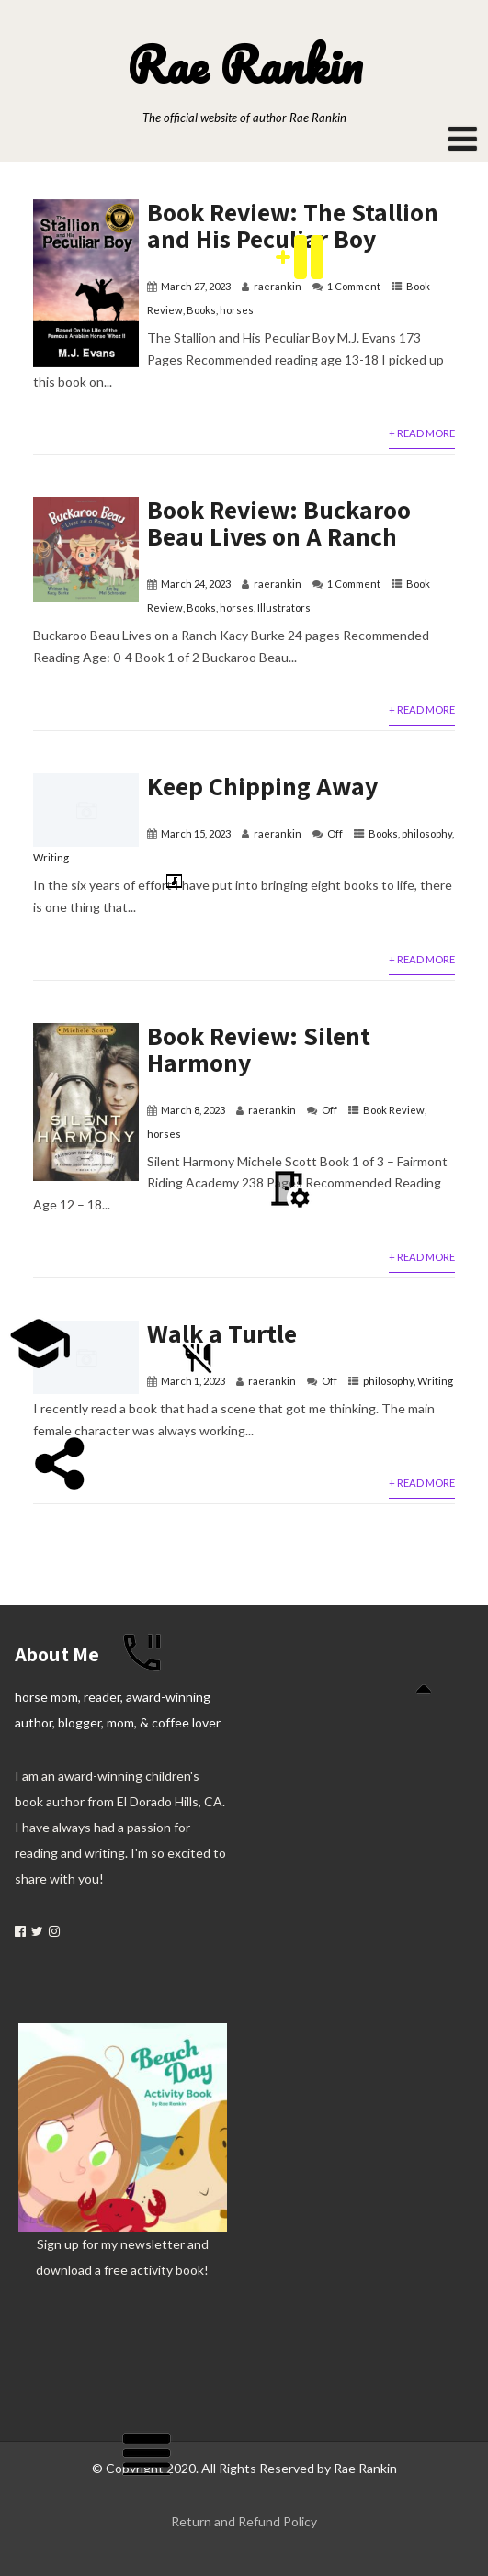 The image size is (488, 2576). Describe the element at coordinates (198, 1357) in the screenshot. I see `indicates no food or meals available` at that location.